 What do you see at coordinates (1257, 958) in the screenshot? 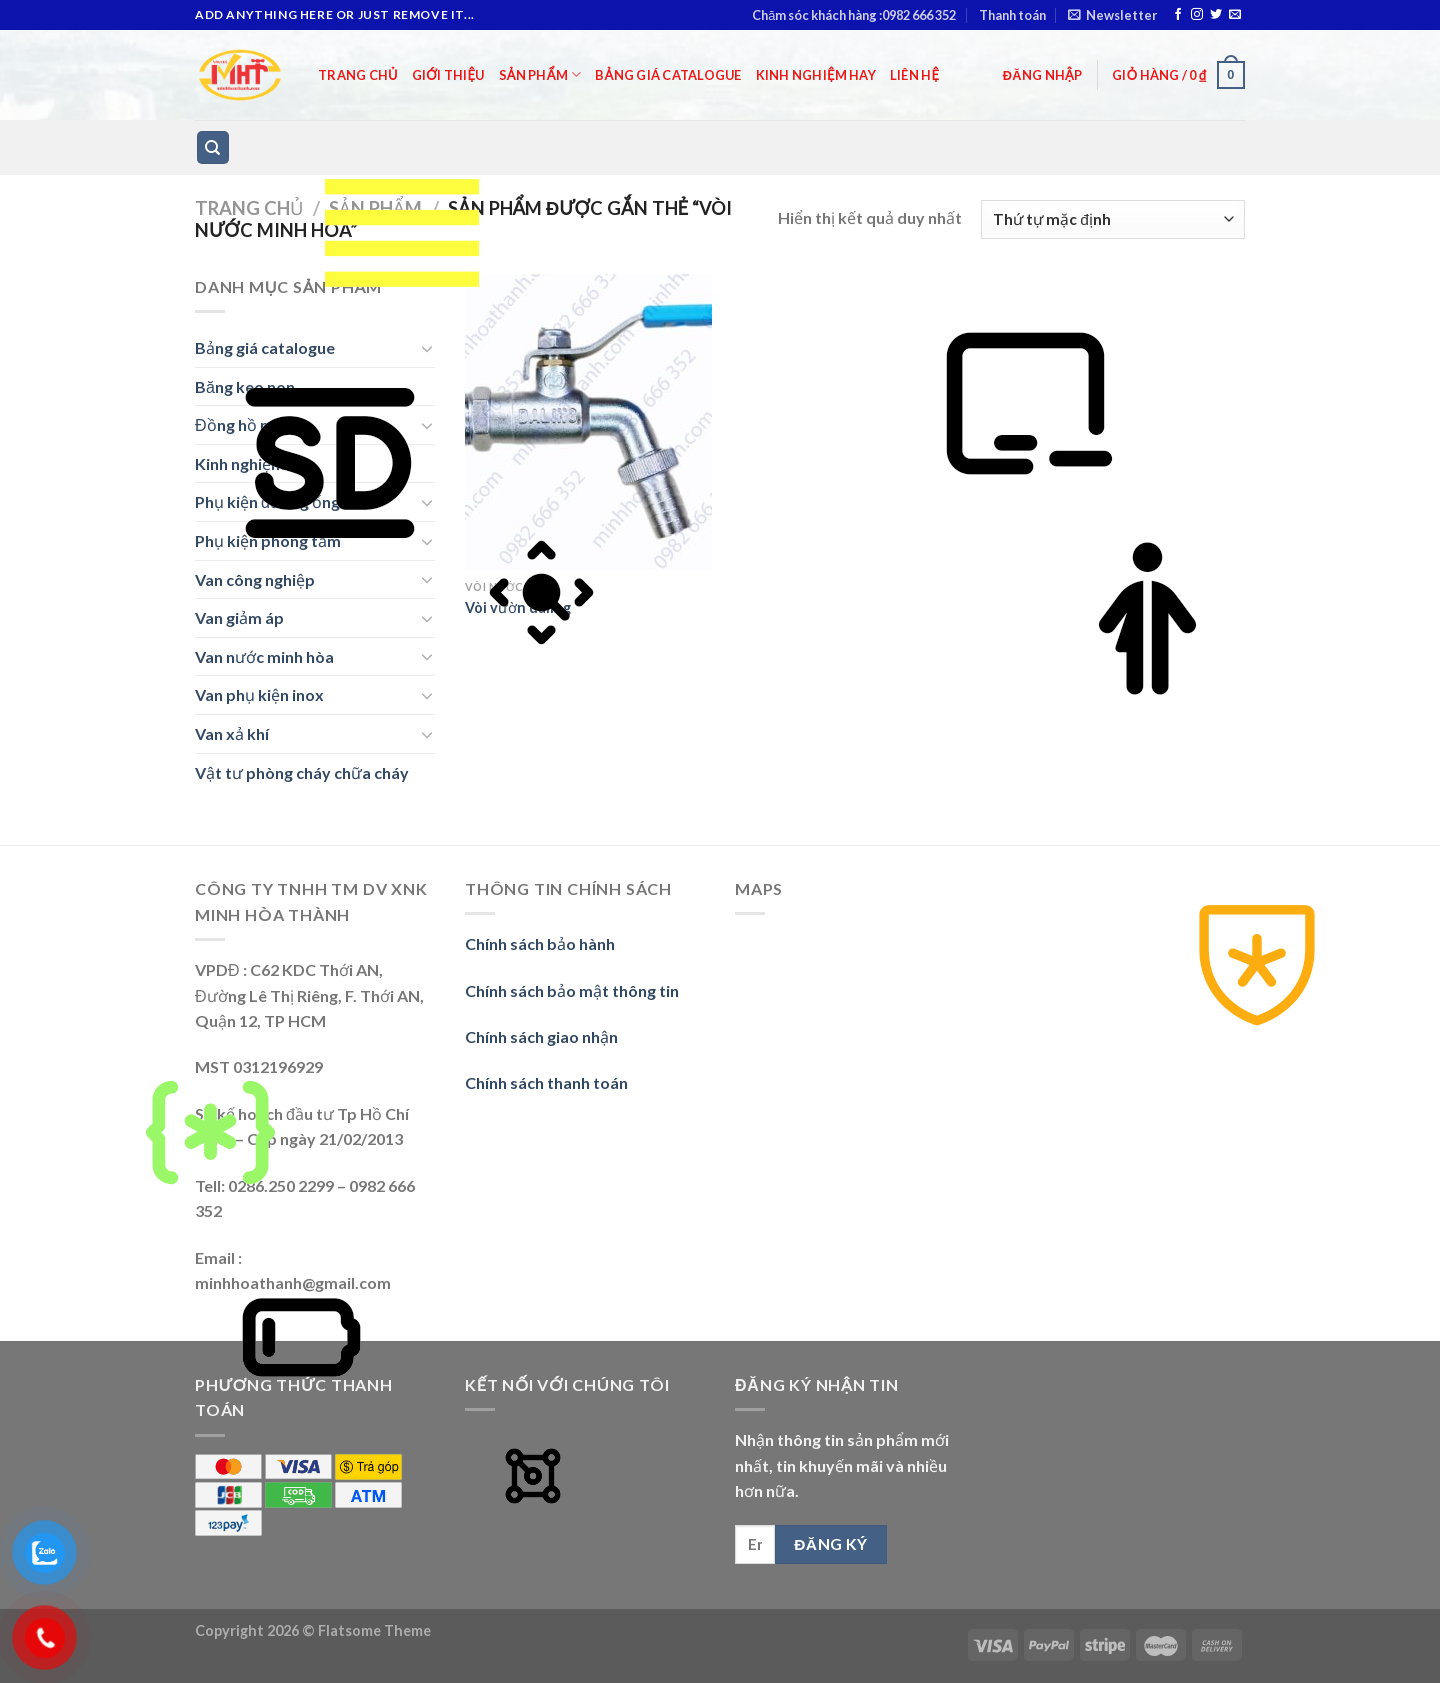
I see `indicates premium or verified security status` at bounding box center [1257, 958].